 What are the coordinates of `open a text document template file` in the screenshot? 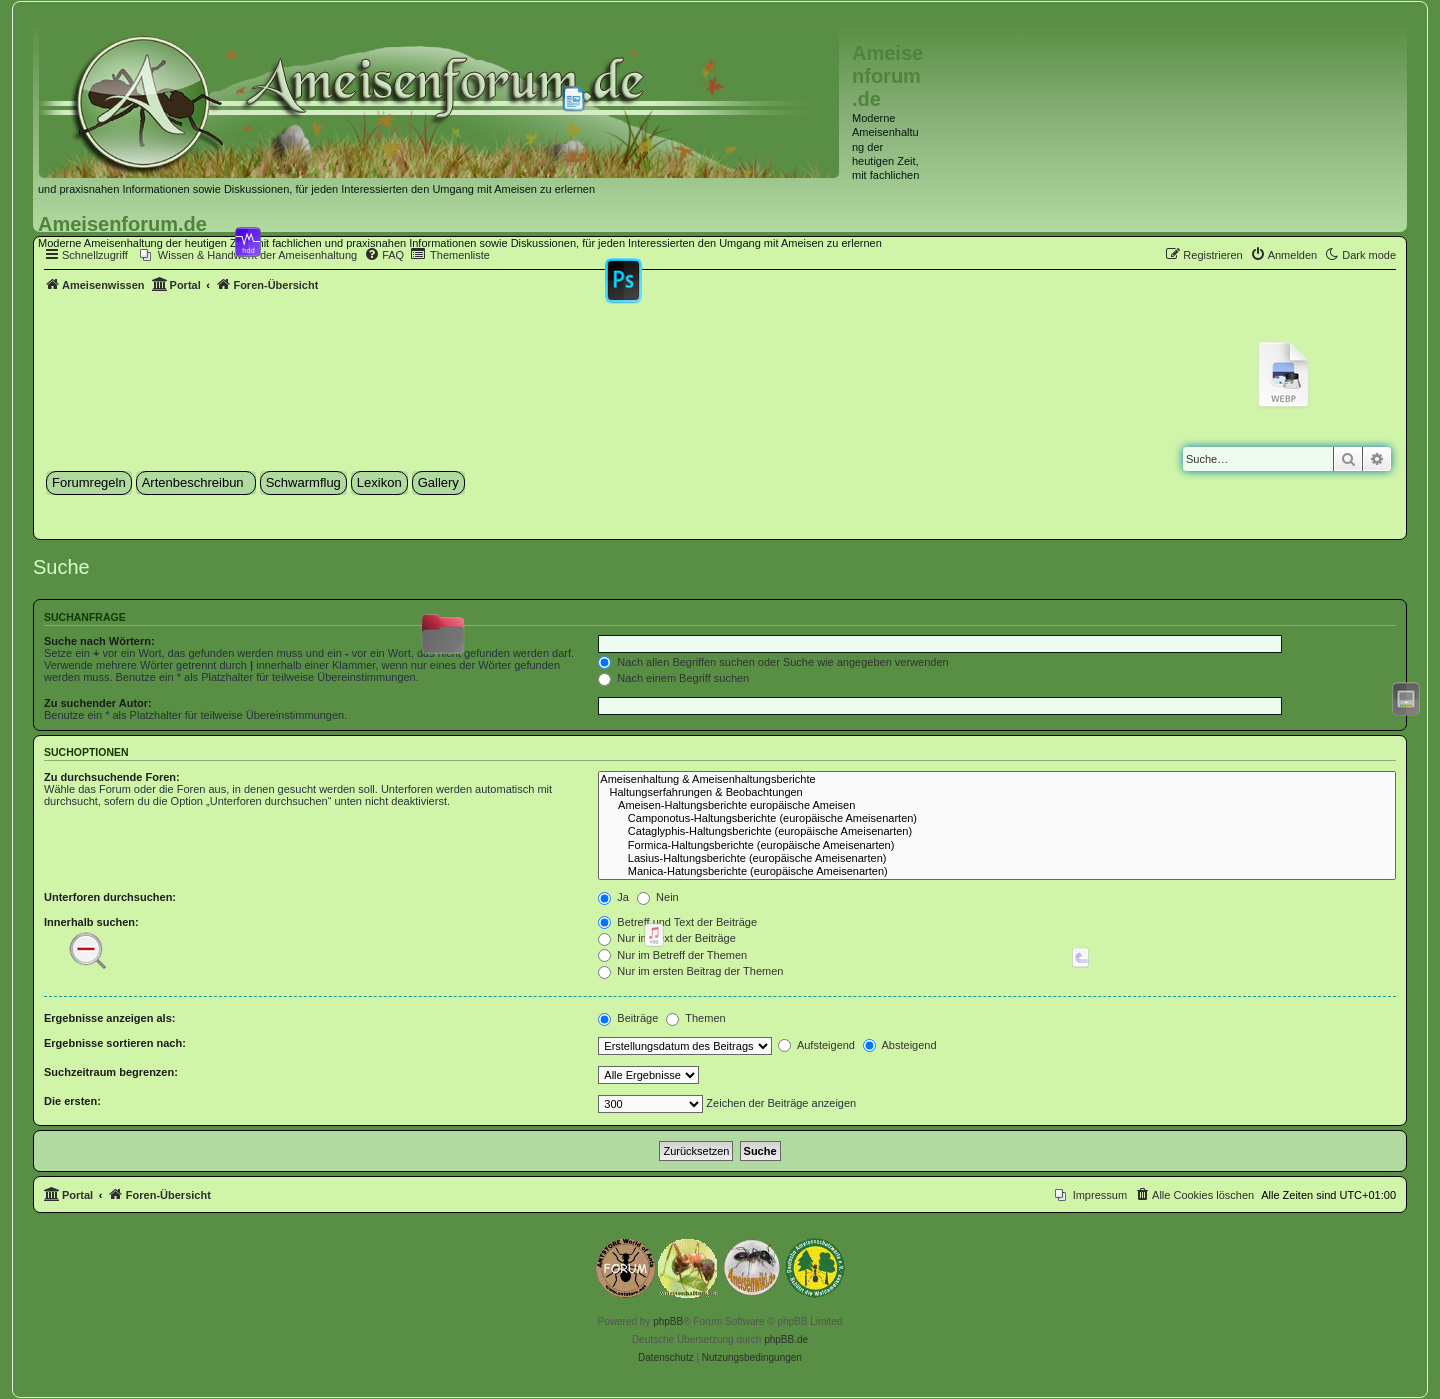 It's located at (573, 98).